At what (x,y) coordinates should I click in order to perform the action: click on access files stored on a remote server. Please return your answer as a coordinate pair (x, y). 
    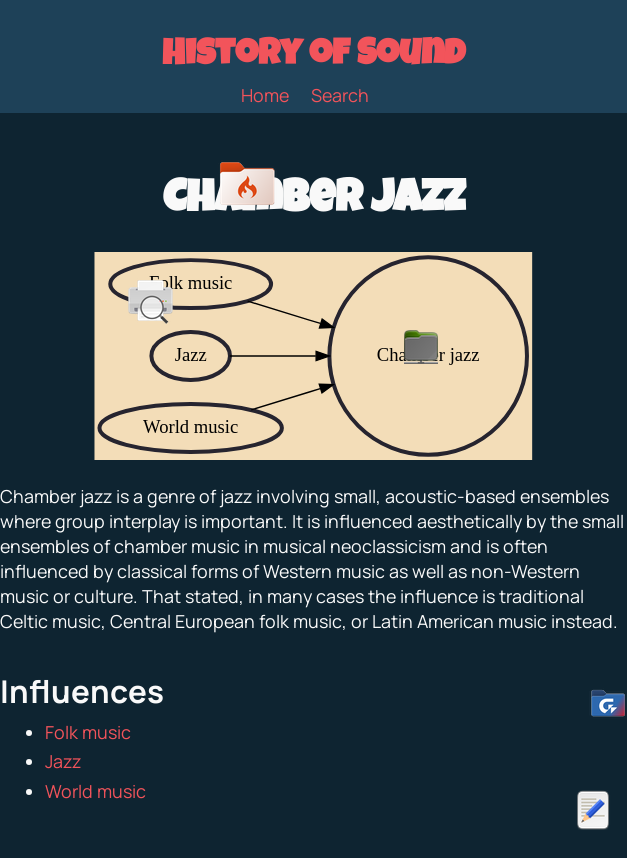
    Looking at the image, I should click on (421, 347).